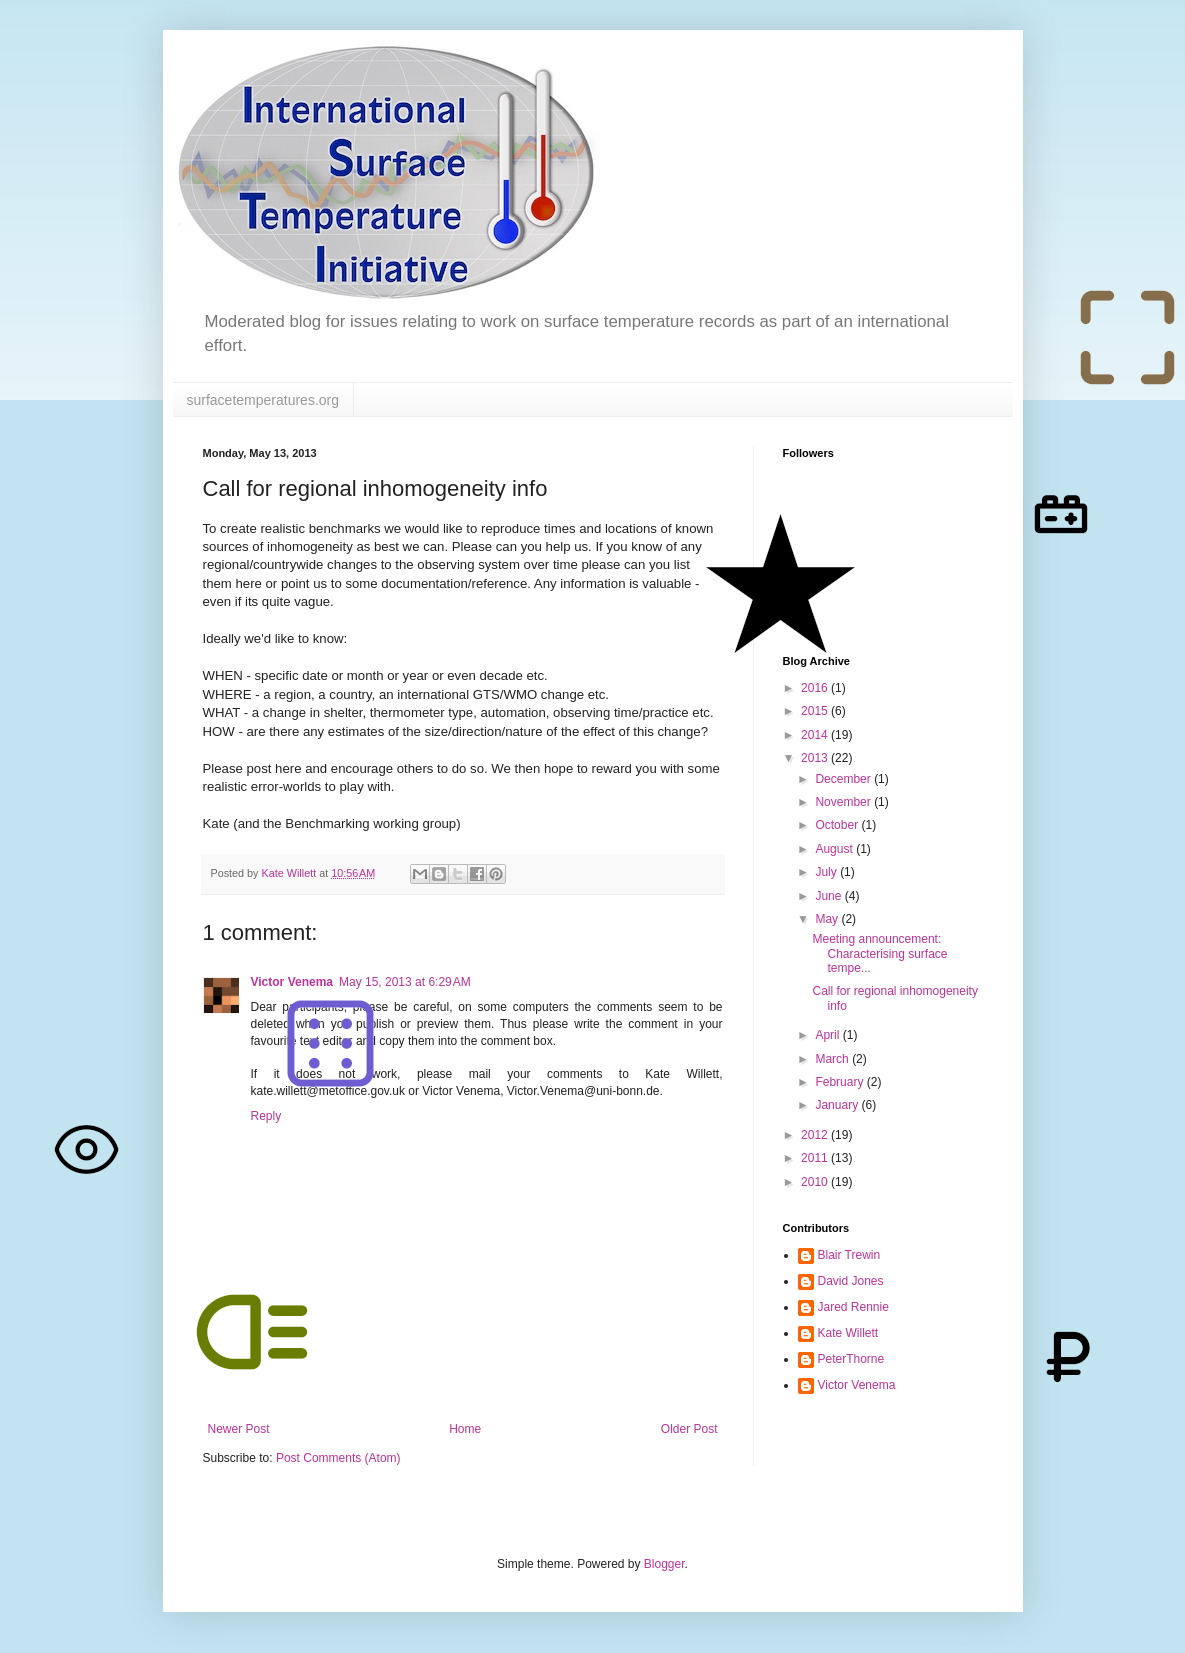  What do you see at coordinates (1127, 337) in the screenshot?
I see `enter fullscreen mode` at bounding box center [1127, 337].